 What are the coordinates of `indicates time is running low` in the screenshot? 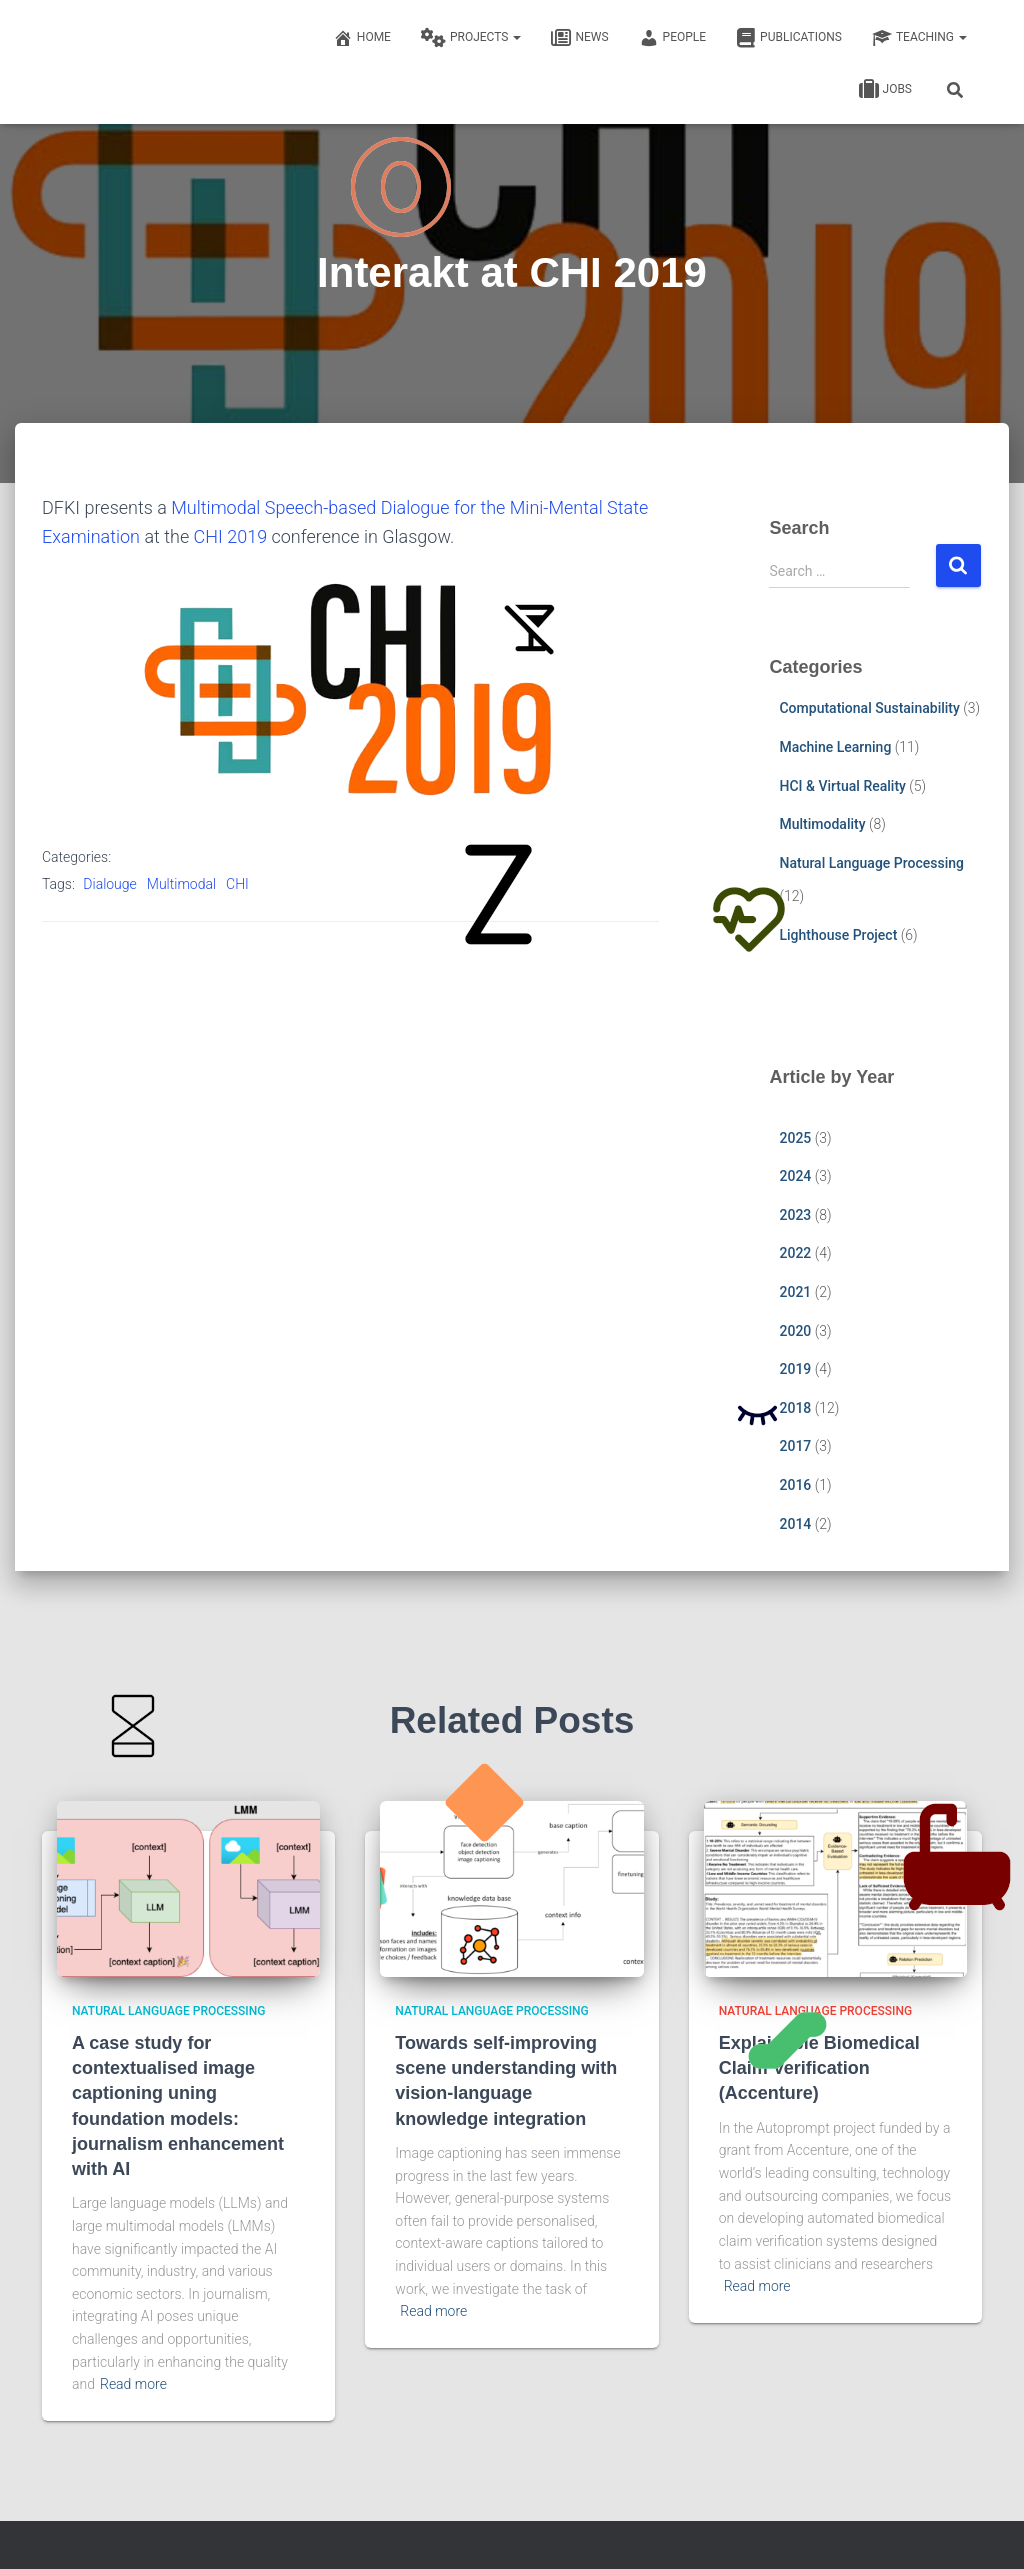 It's located at (133, 1726).